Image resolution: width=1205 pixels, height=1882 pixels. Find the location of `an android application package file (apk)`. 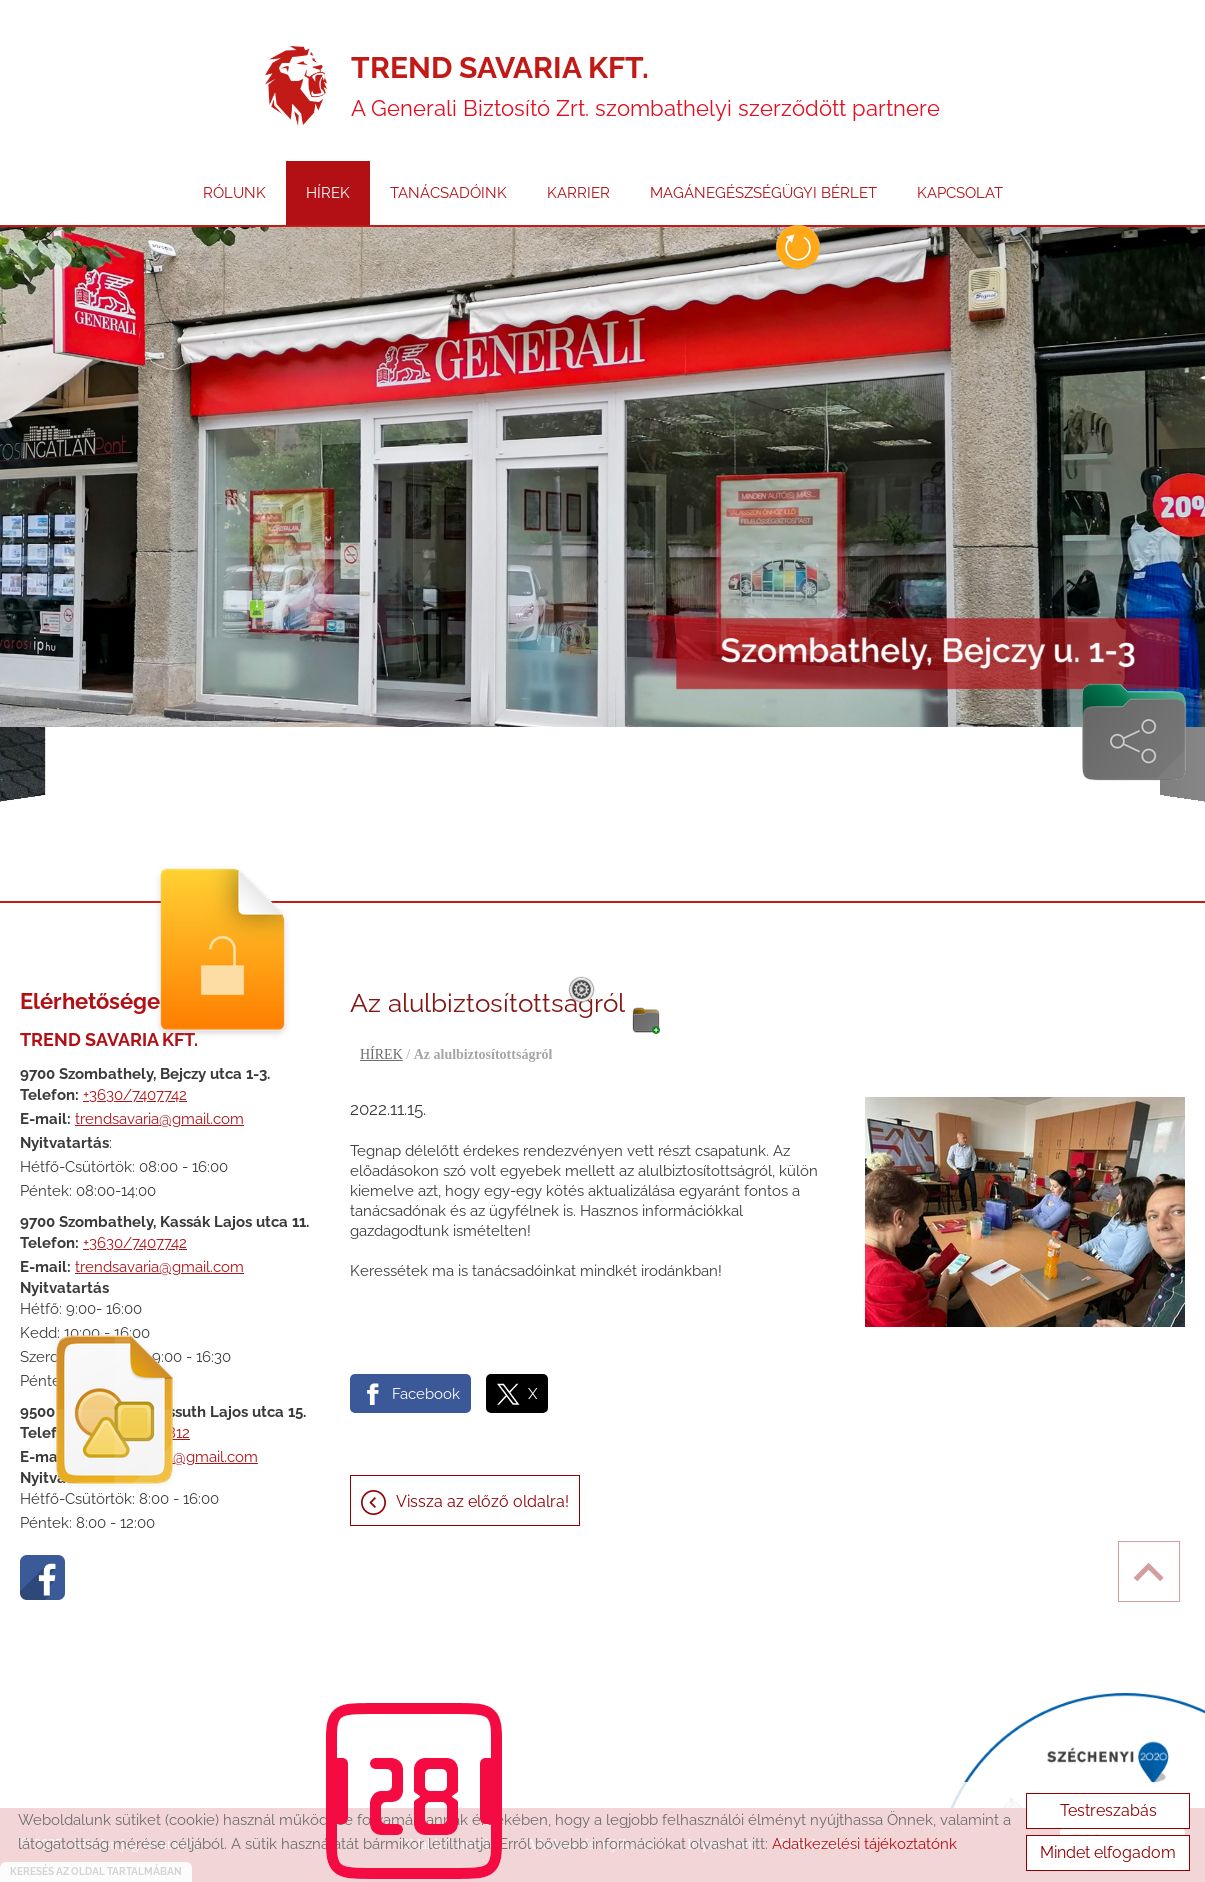

an android application package file (apk) is located at coordinates (257, 609).